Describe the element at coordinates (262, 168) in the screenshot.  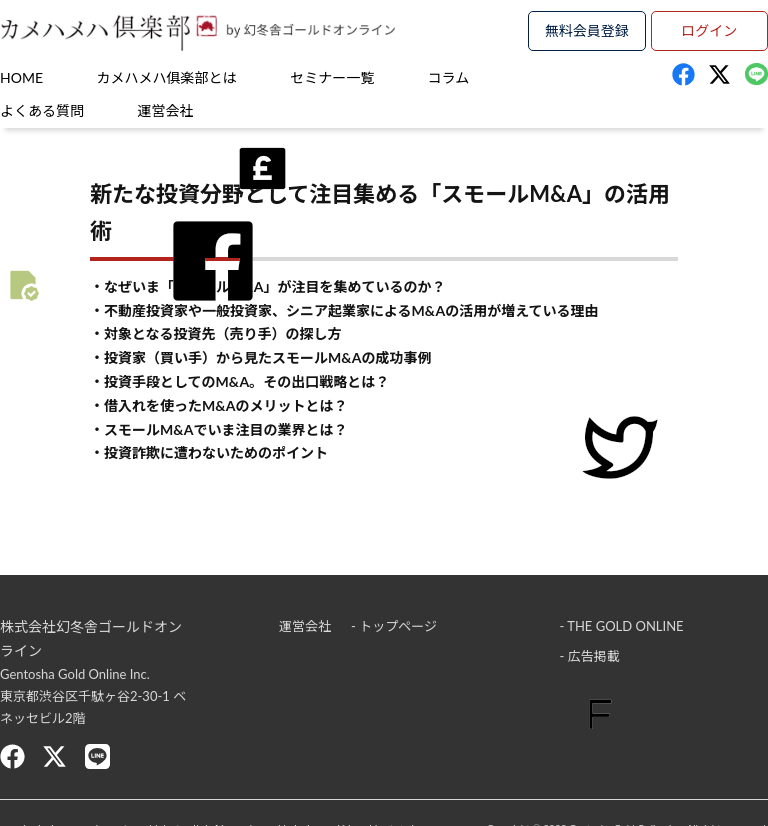
I see `access British pound currency settings` at that location.